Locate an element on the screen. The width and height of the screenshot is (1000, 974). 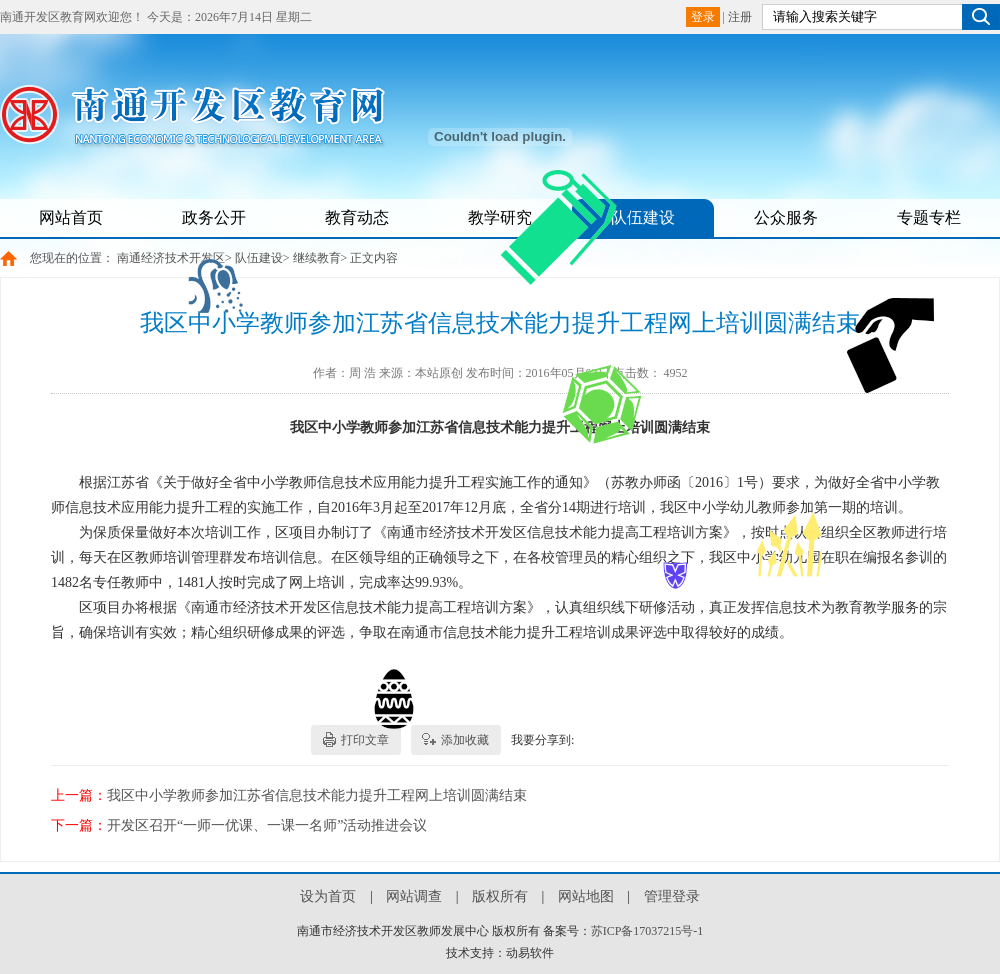
play a card from your hand is located at coordinates (890, 345).